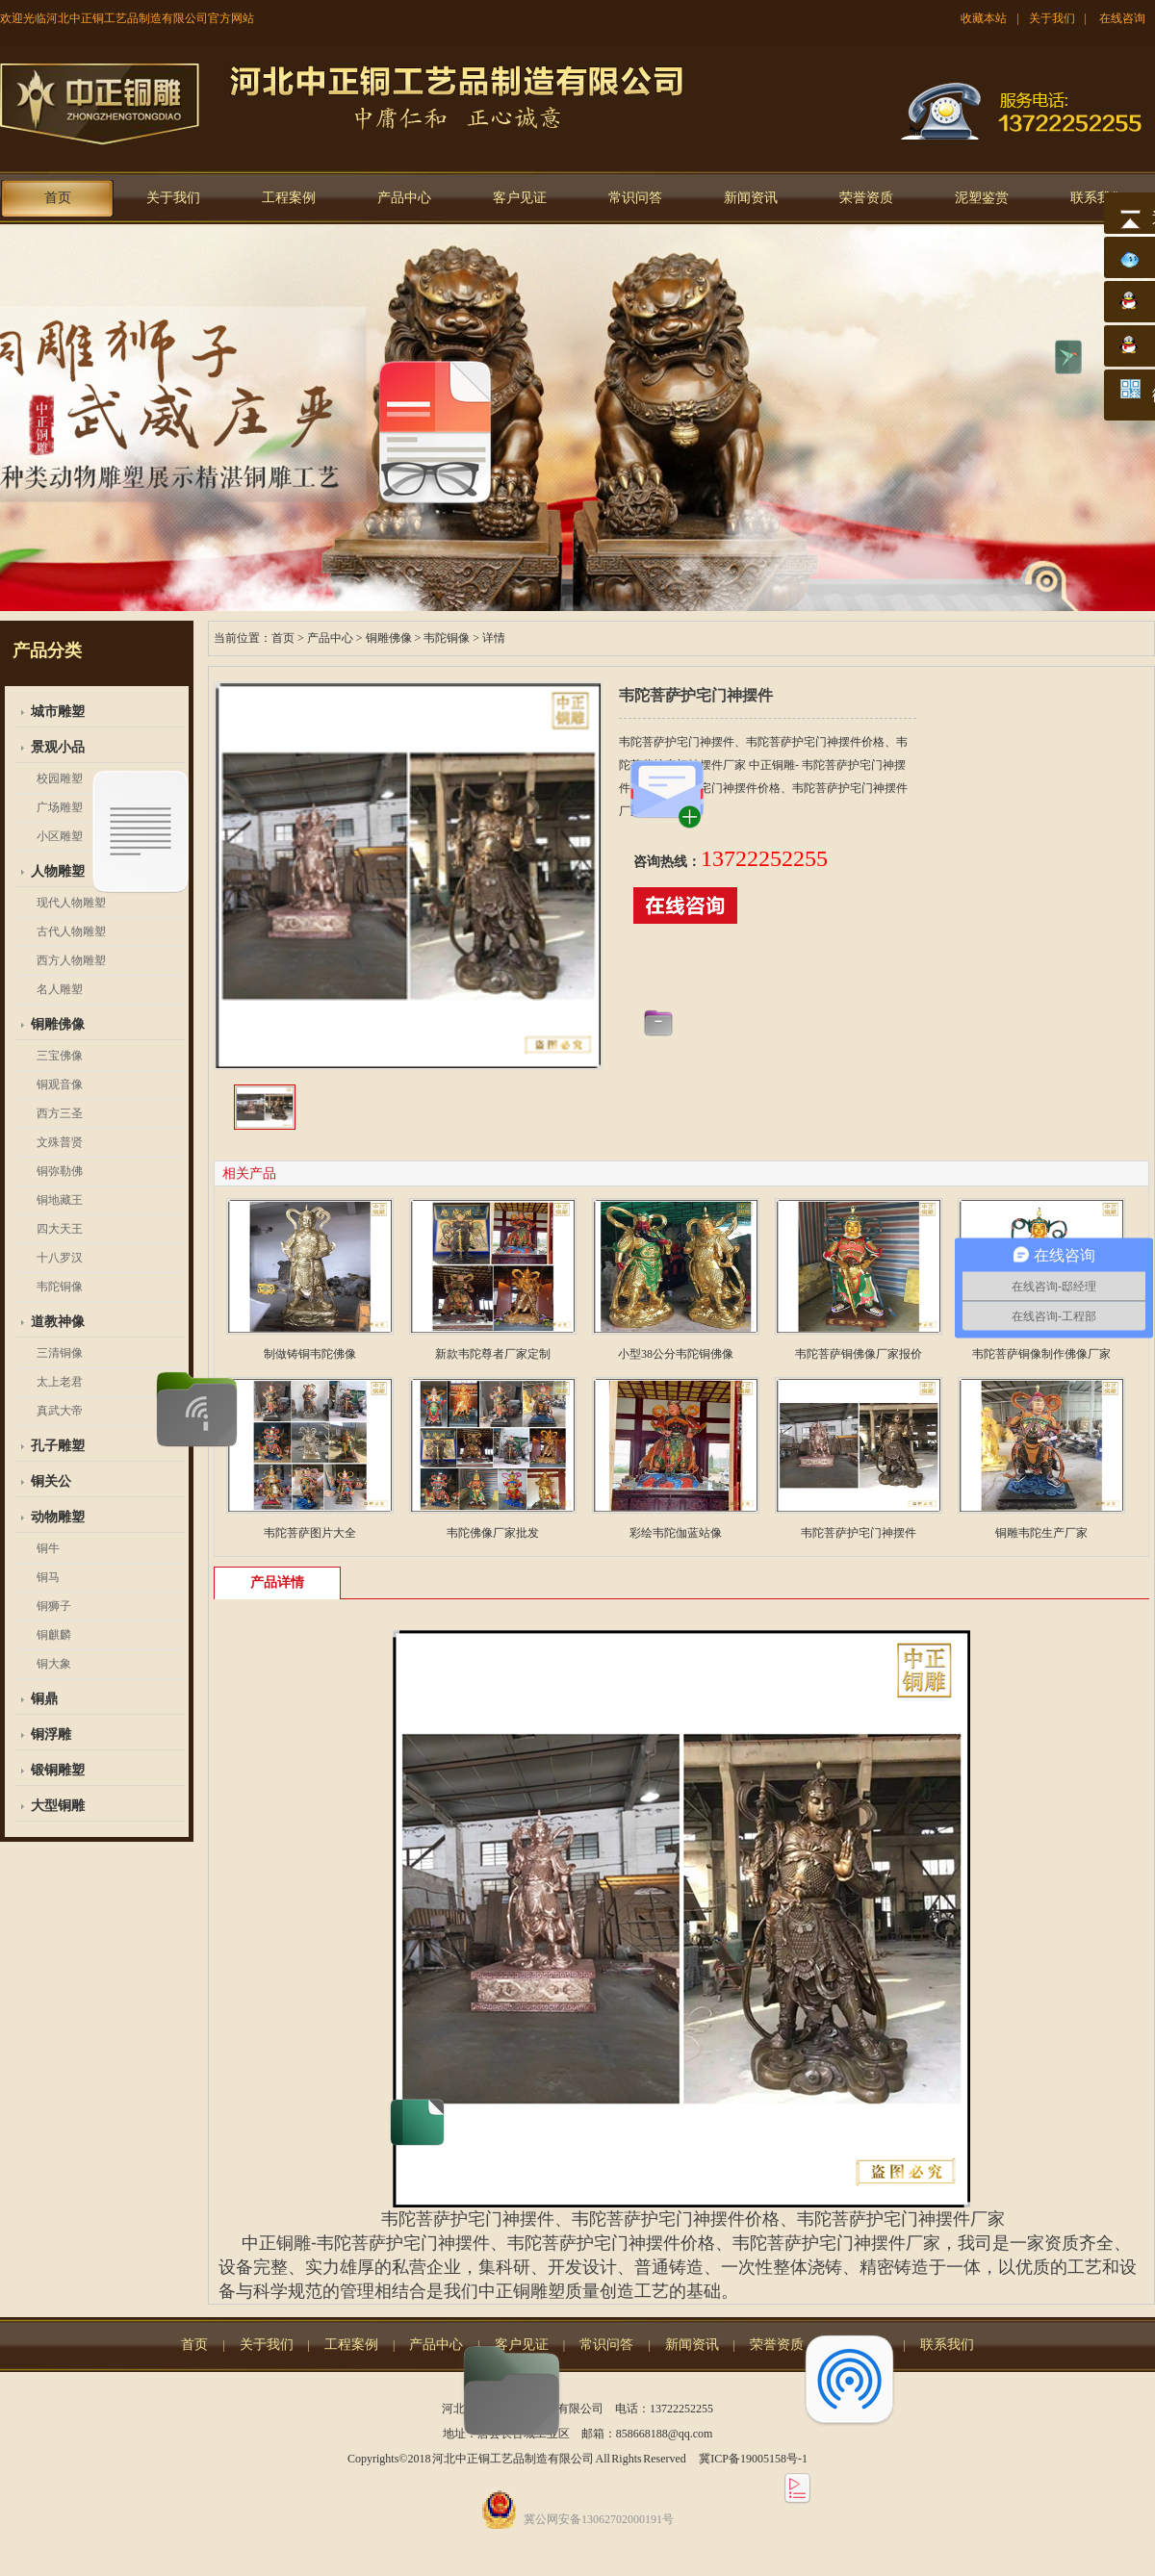 The width and height of the screenshot is (1155, 2576). What do you see at coordinates (667, 789) in the screenshot?
I see `compose a new email message` at bounding box center [667, 789].